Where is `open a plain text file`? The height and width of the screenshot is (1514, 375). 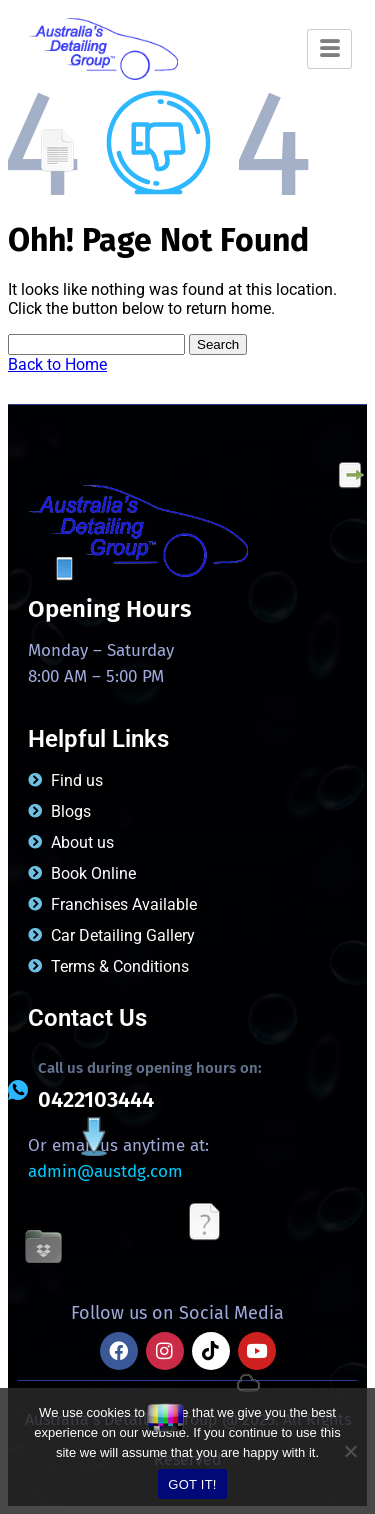 open a plain text file is located at coordinates (57, 150).